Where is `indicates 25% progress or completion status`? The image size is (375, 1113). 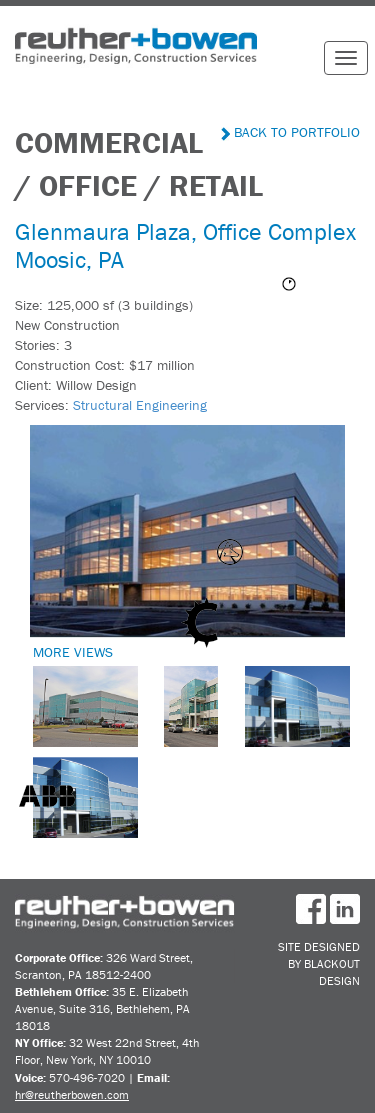
indicates 25% progress or completion status is located at coordinates (289, 284).